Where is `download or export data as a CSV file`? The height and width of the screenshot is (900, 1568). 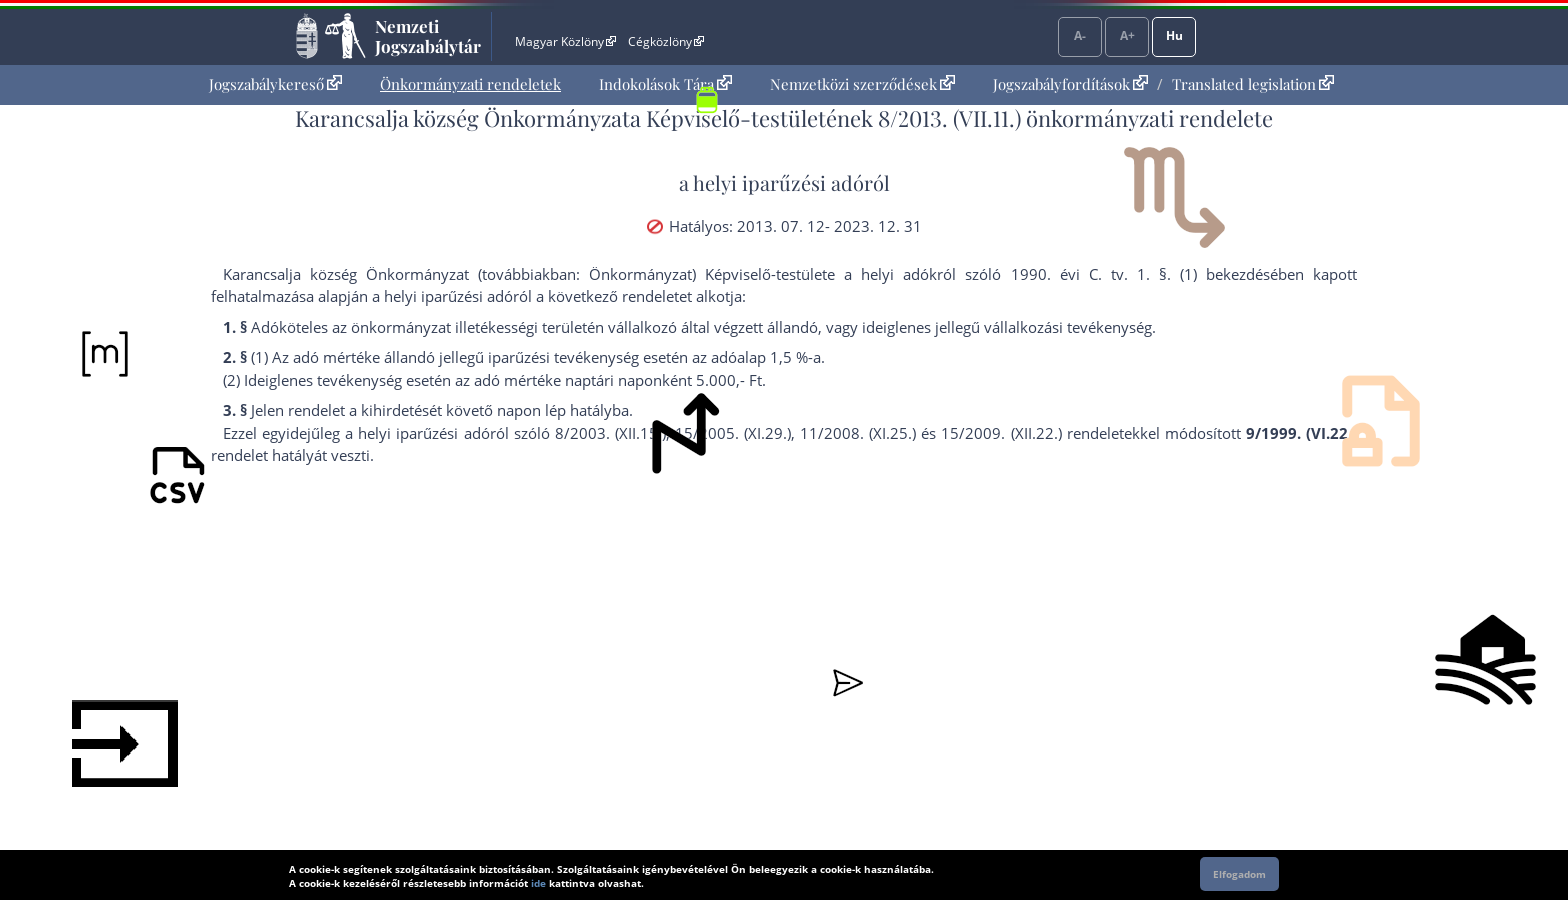
download or export data as a CSV file is located at coordinates (178, 477).